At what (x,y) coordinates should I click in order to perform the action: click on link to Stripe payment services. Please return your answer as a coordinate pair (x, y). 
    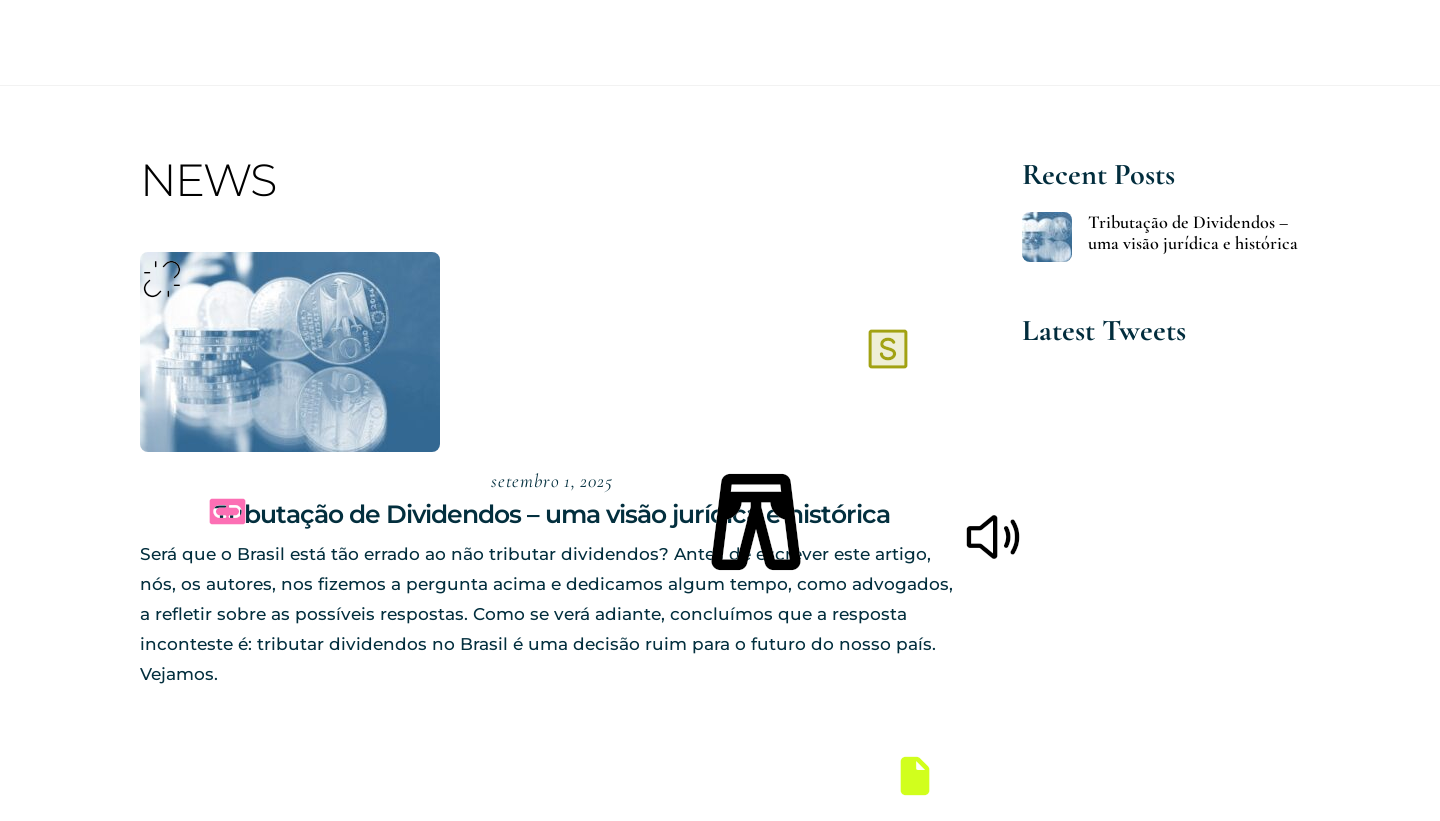
    Looking at the image, I should click on (888, 349).